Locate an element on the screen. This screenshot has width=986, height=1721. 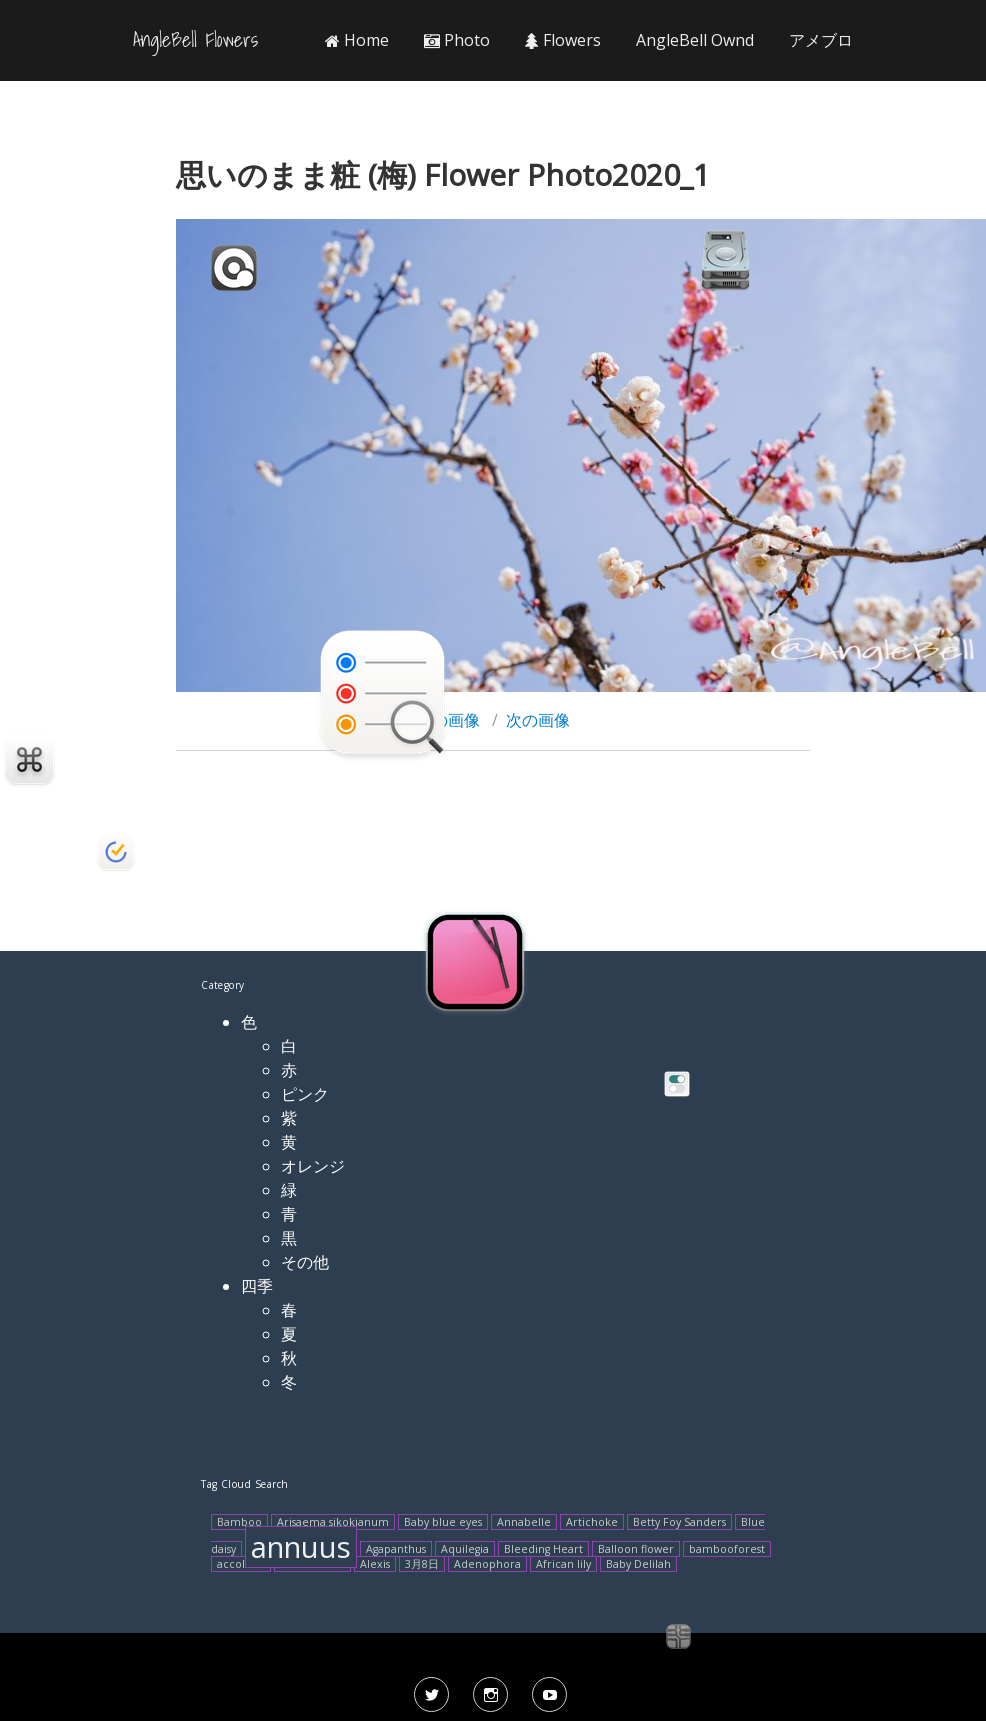
open onboard on-screen keyboard app is located at coordinates (29, 759).